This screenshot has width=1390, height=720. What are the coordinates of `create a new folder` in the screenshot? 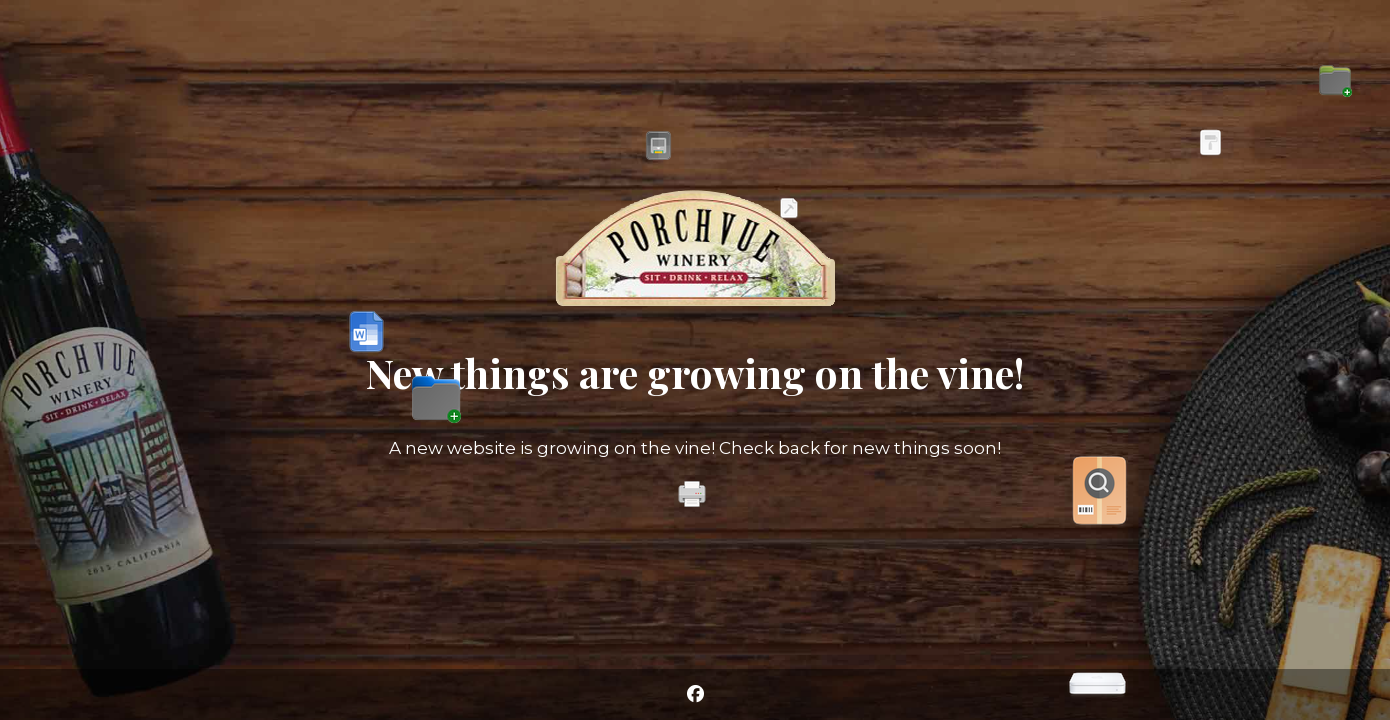 It's located at (436, 398).